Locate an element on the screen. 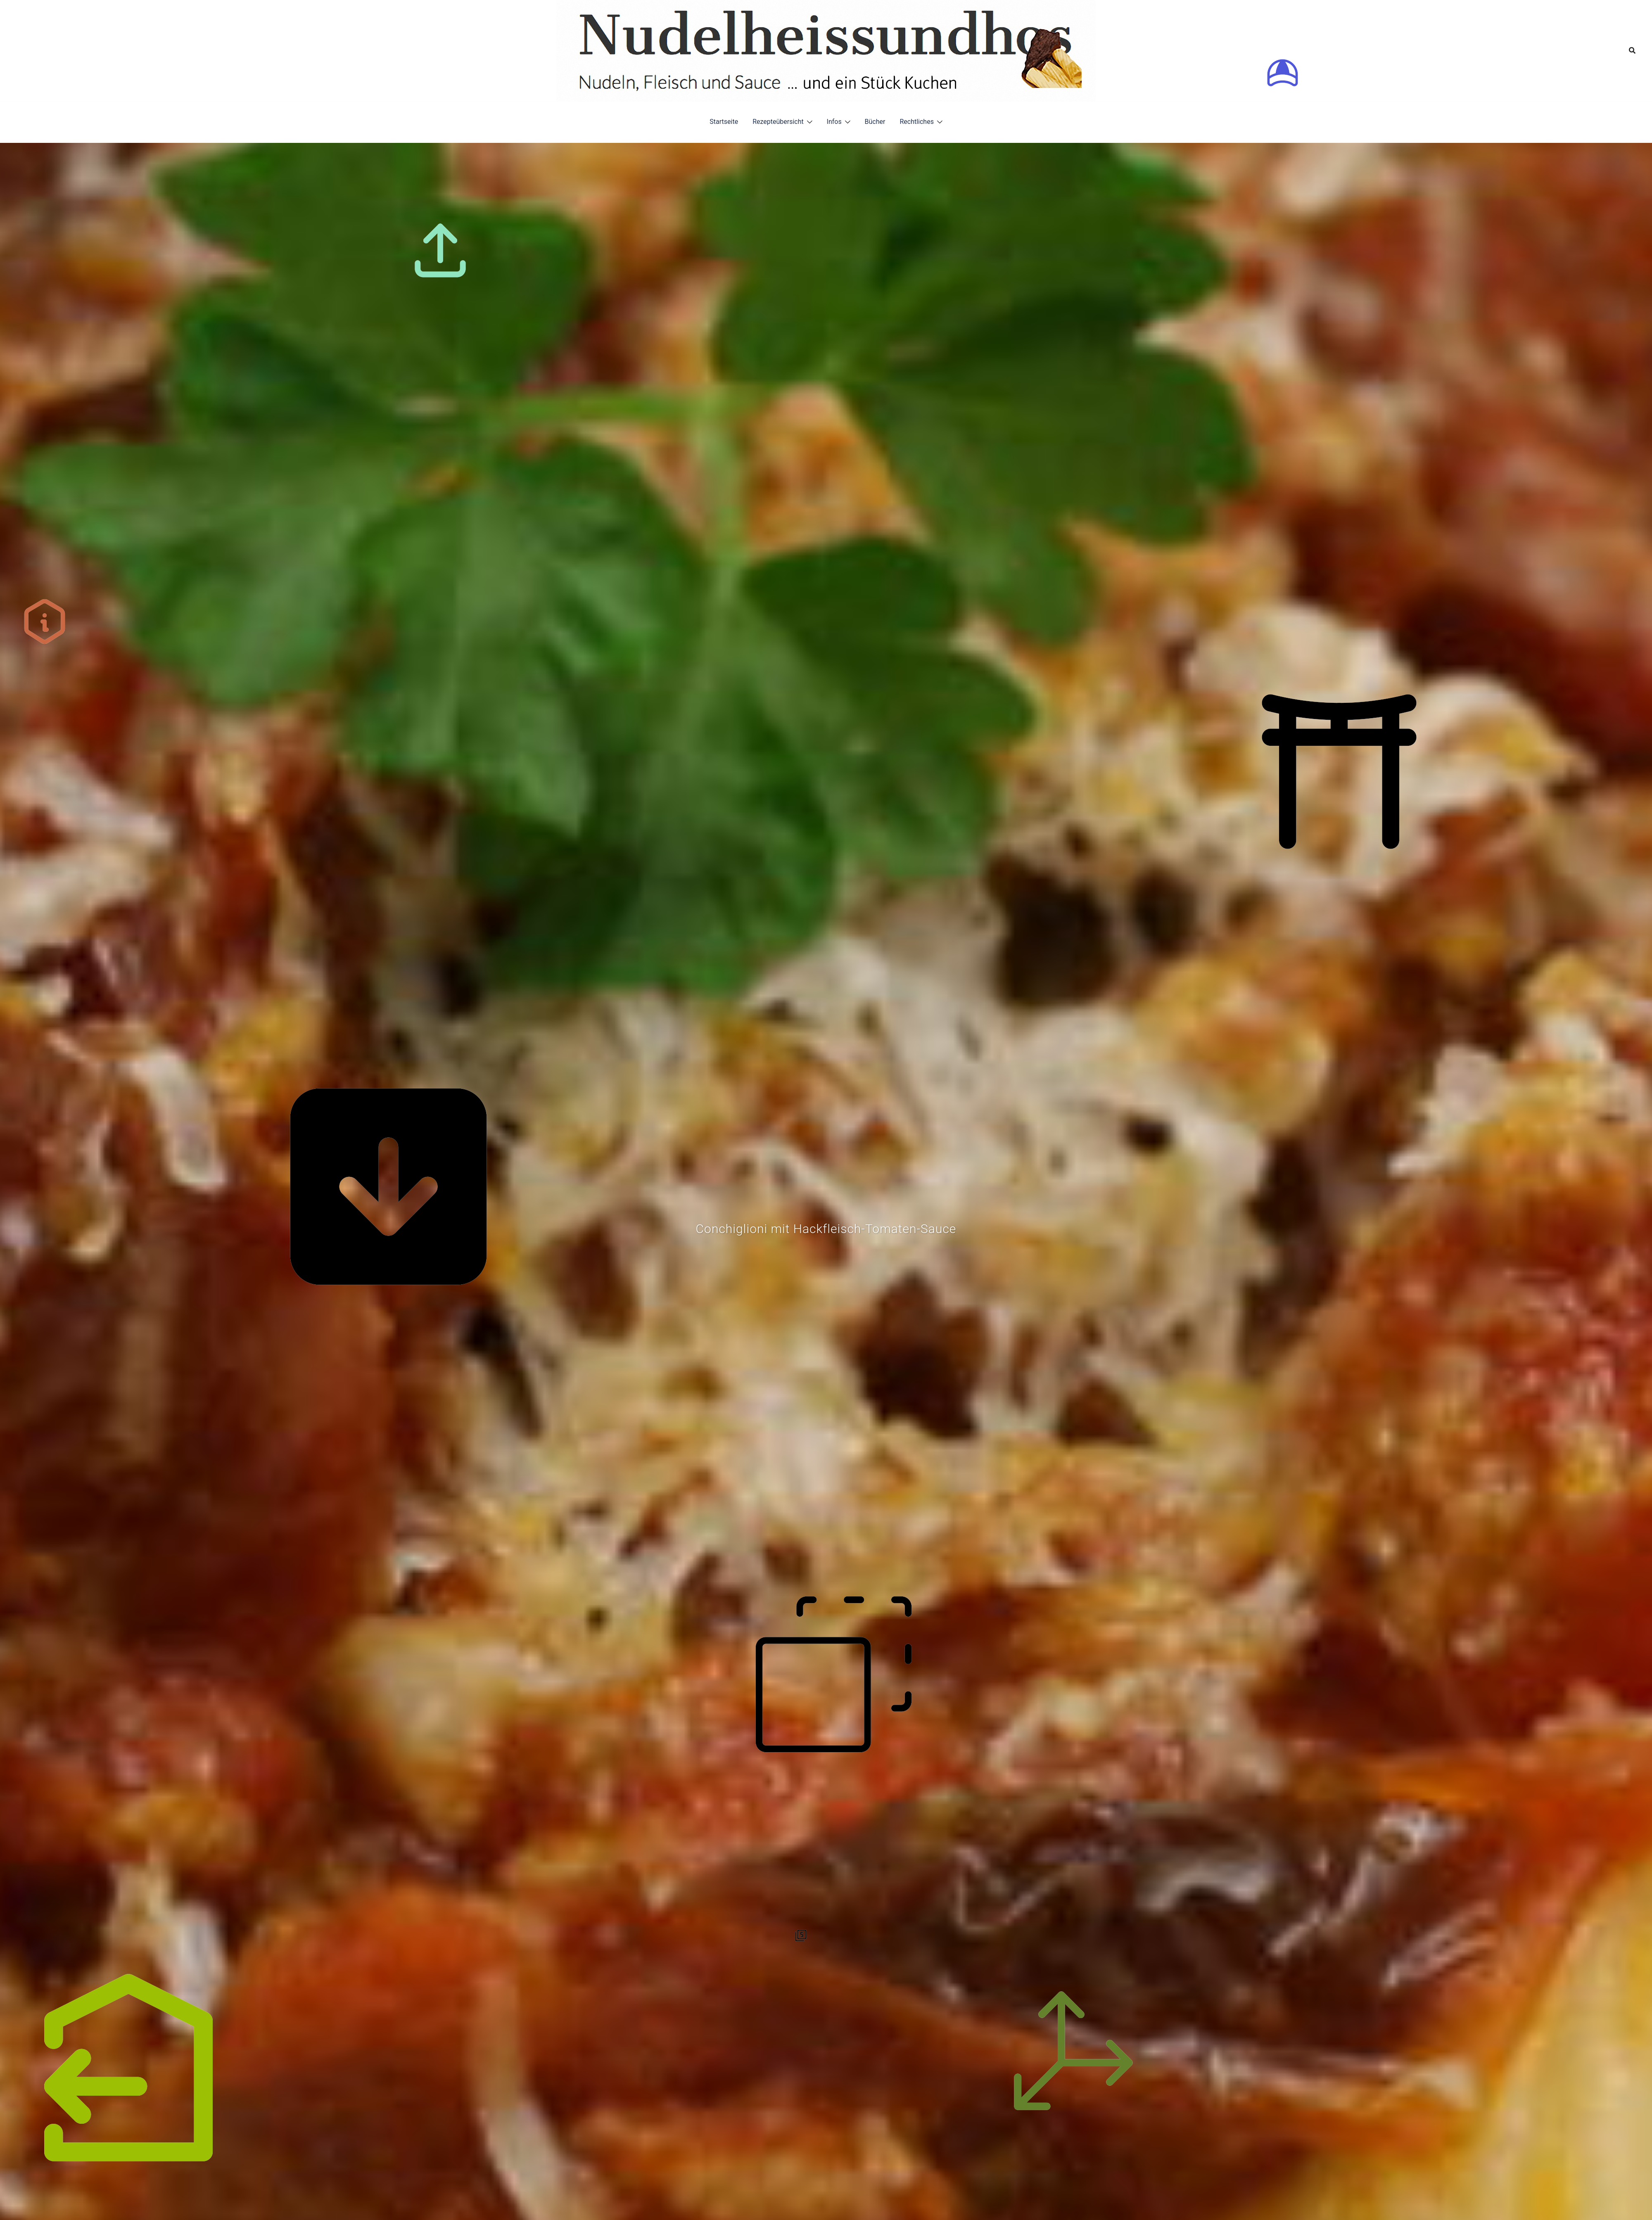 The width and height of the screenshot is (1652, 2220). access japanese cultural content or settings is located at coordinates (1339, 771).